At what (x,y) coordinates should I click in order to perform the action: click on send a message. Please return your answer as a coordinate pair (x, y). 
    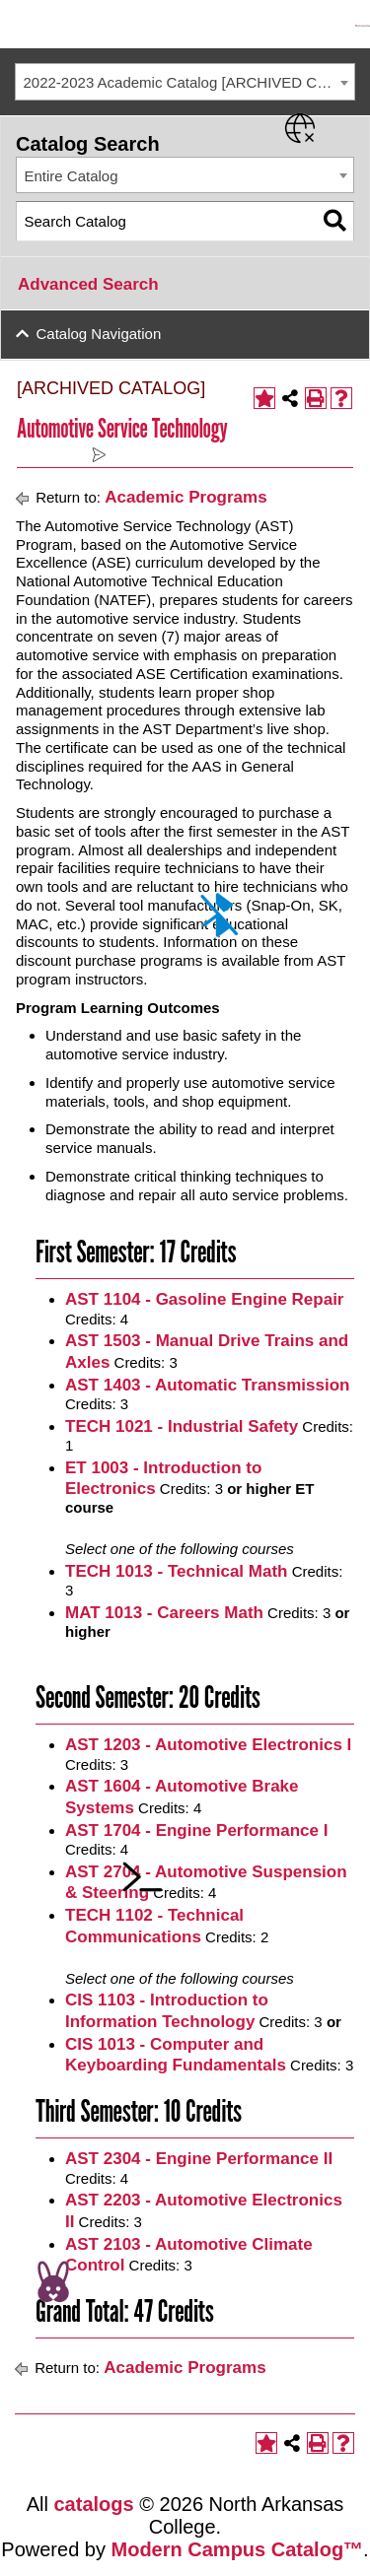
    Looking at the image, I should click on (98, 454).